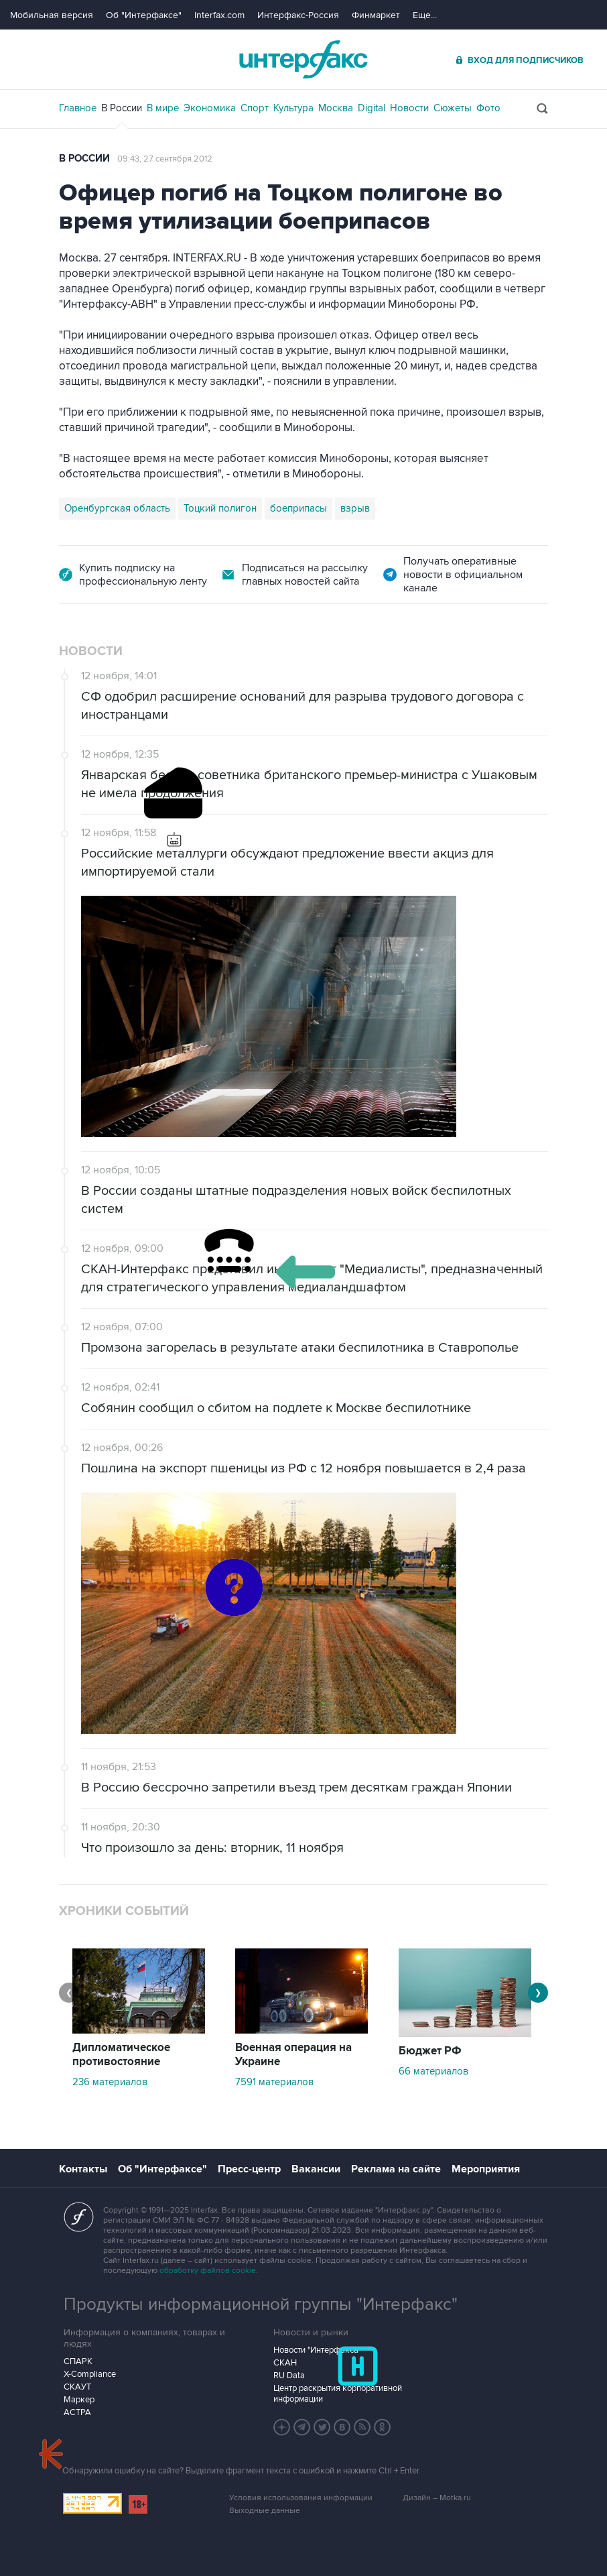 This screenshot has width=607, height=2576. Describe the element at coordinates (306, 1272) in the screenshot. I see `go back to previous screen` at that location.